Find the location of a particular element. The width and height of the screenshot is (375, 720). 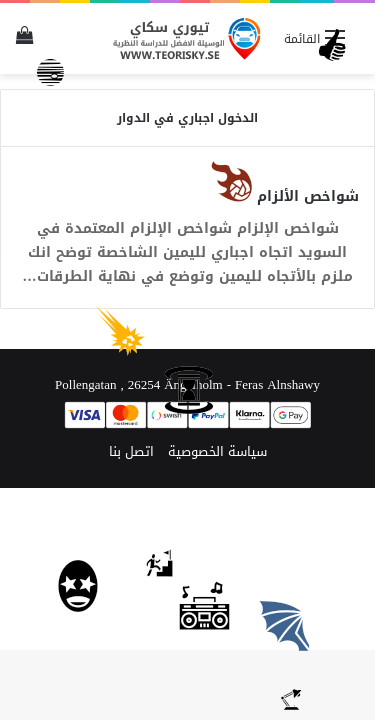

like or upvote content is located at coordinates (333, 45).